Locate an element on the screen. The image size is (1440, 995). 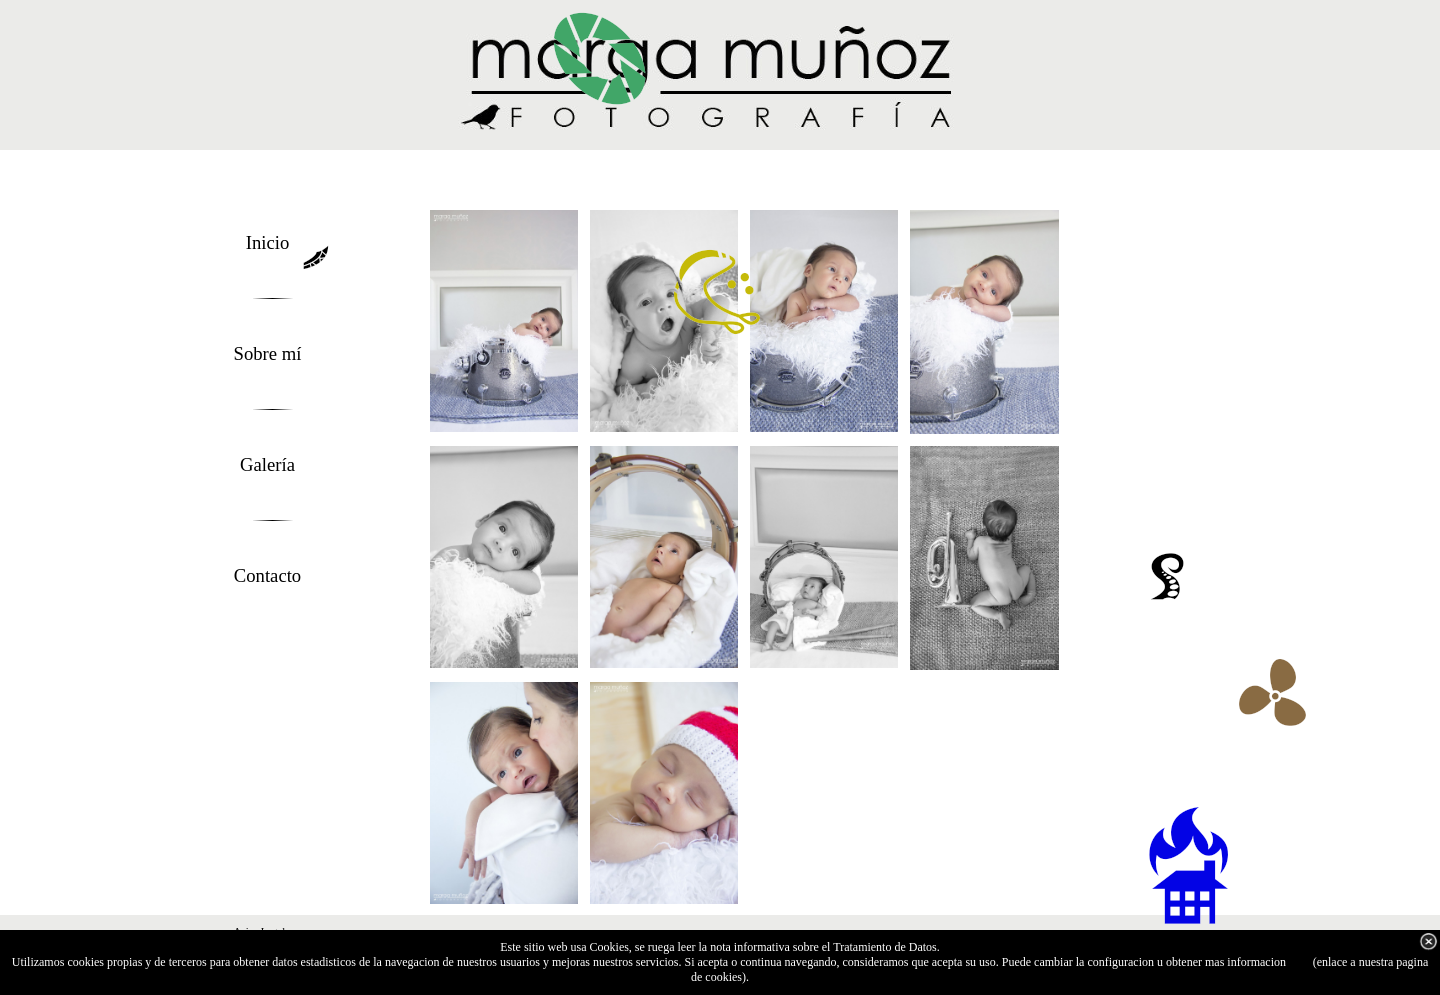
select sling weapon in game inventory is located at coordinates (717, 292).